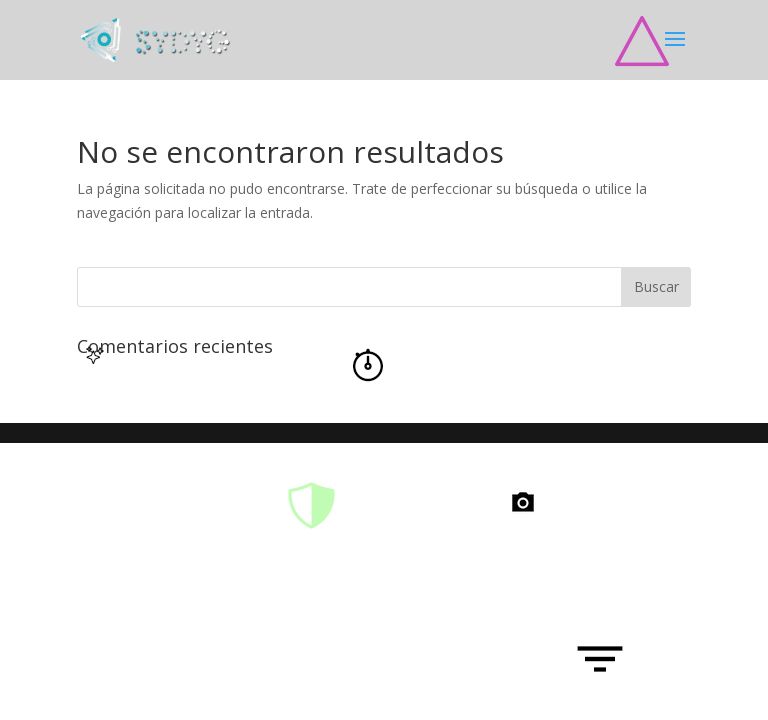  I want to click on start or view a timer, so click(368, 365).